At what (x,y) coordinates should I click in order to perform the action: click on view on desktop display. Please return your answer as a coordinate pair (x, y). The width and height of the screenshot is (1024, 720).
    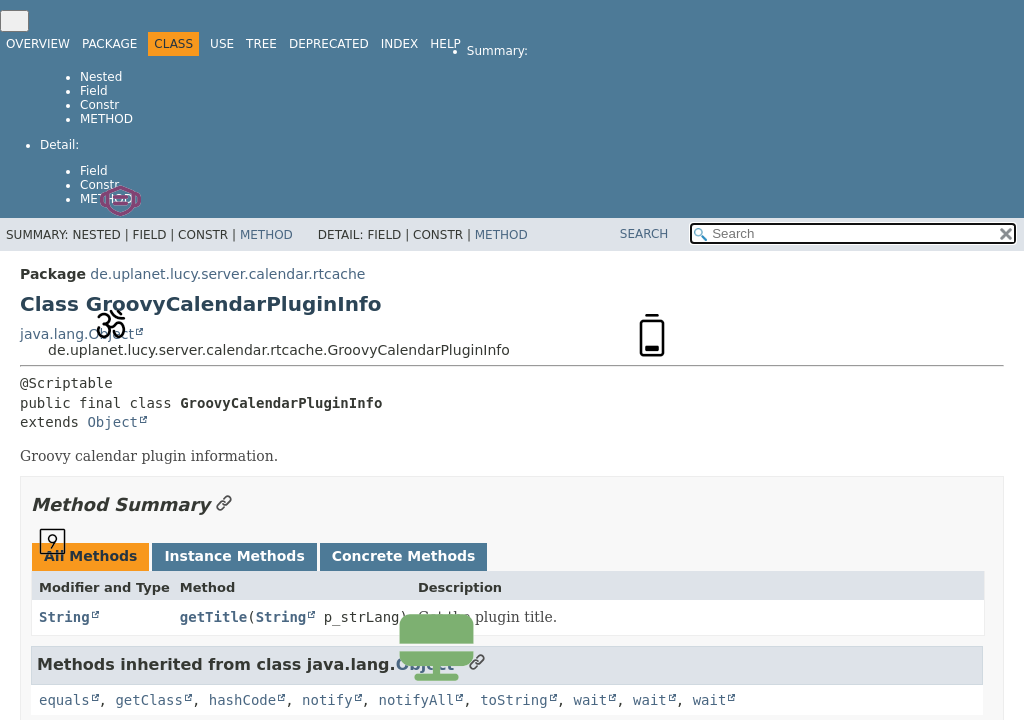
    Looking at the image, I should click on (436, 647).